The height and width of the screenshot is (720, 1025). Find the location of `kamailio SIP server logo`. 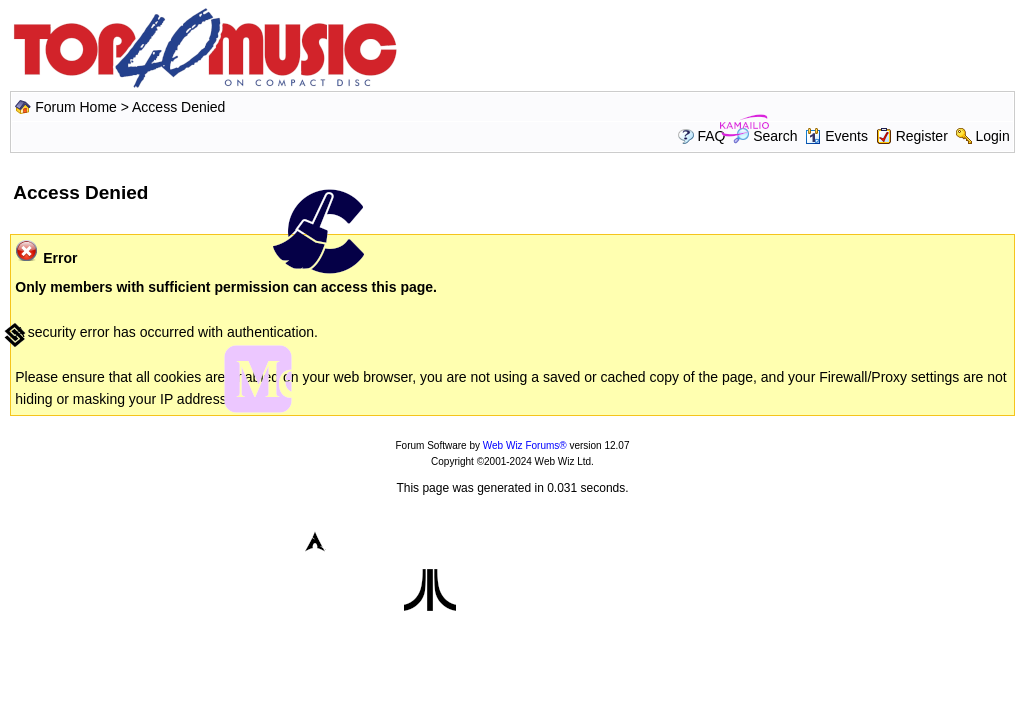

kamailio SIP server logo is located at coordinates (744, 125).